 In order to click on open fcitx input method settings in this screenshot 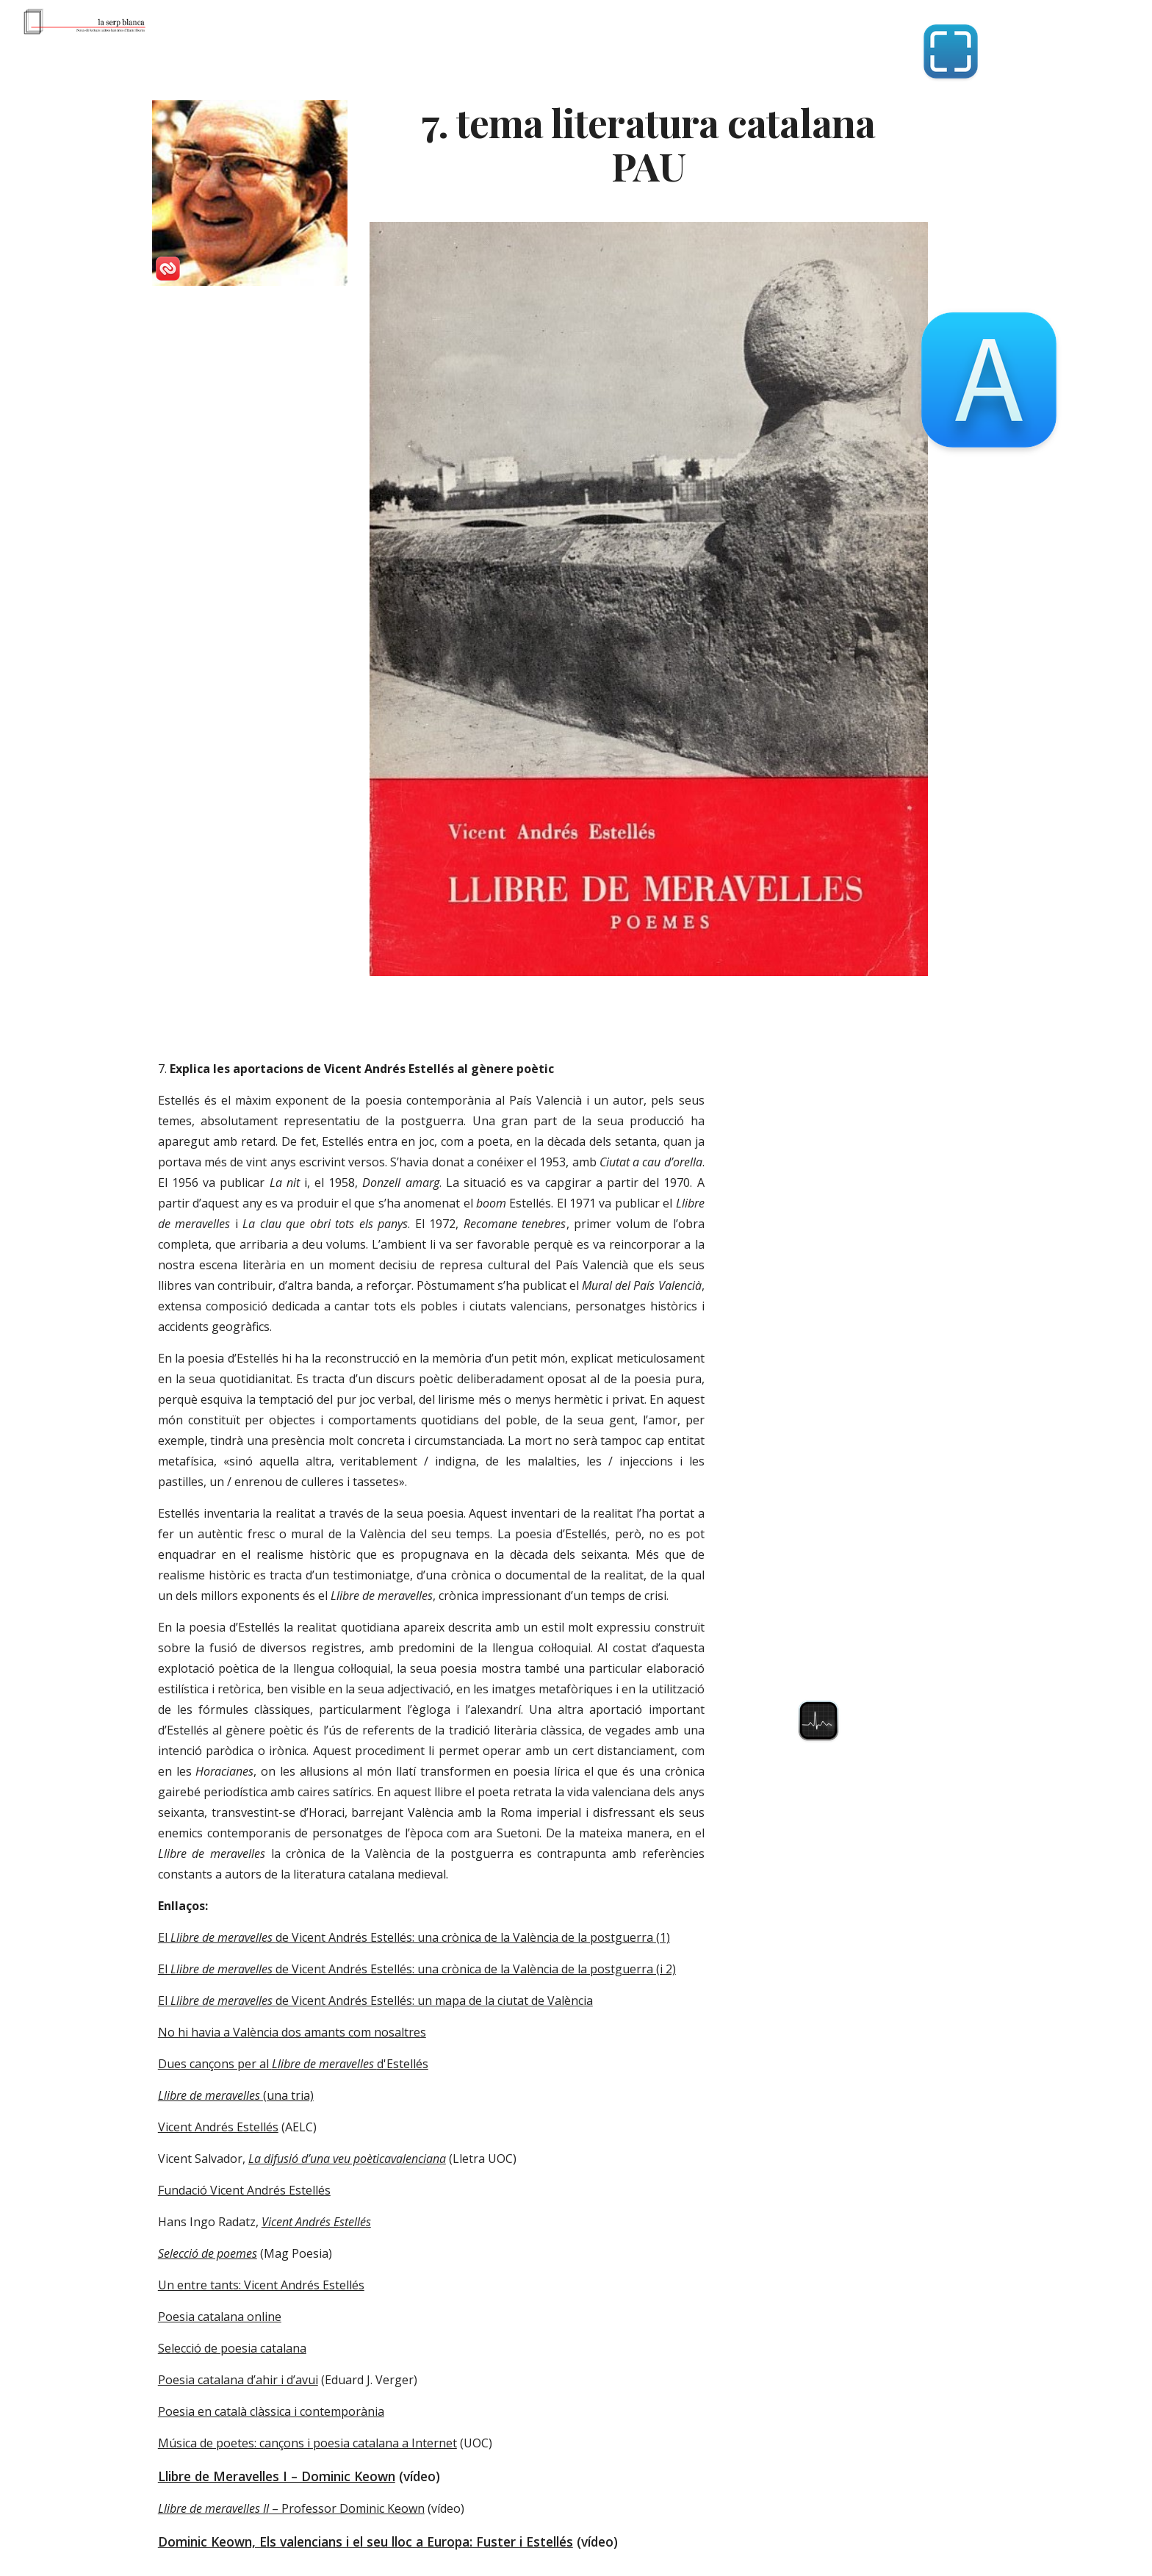, I will do `click(989, 380)`.